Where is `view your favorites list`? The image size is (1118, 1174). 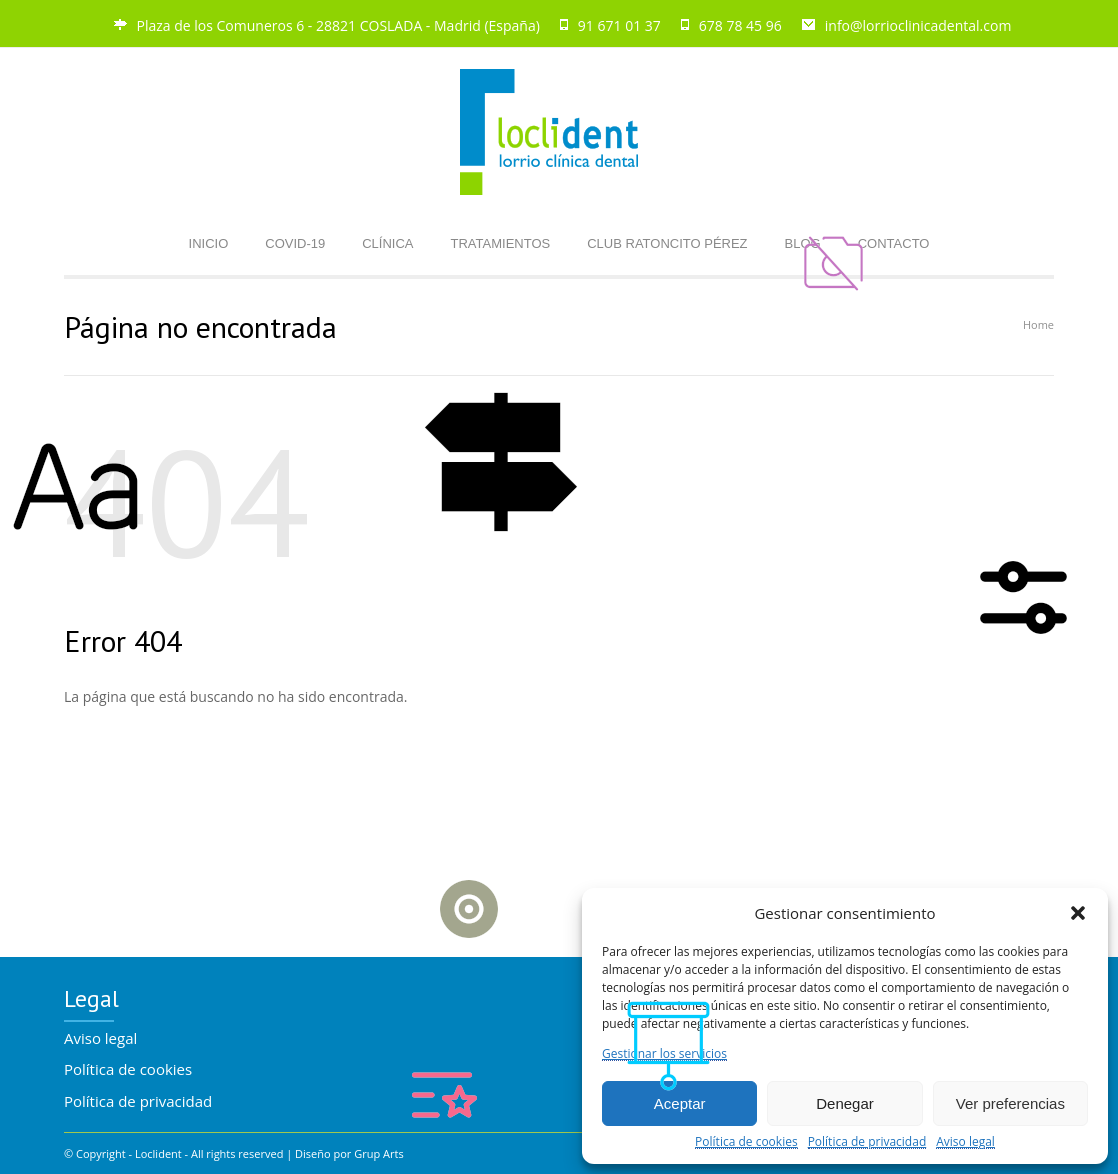 view your favorites list is located at coordinates (442, 1095).